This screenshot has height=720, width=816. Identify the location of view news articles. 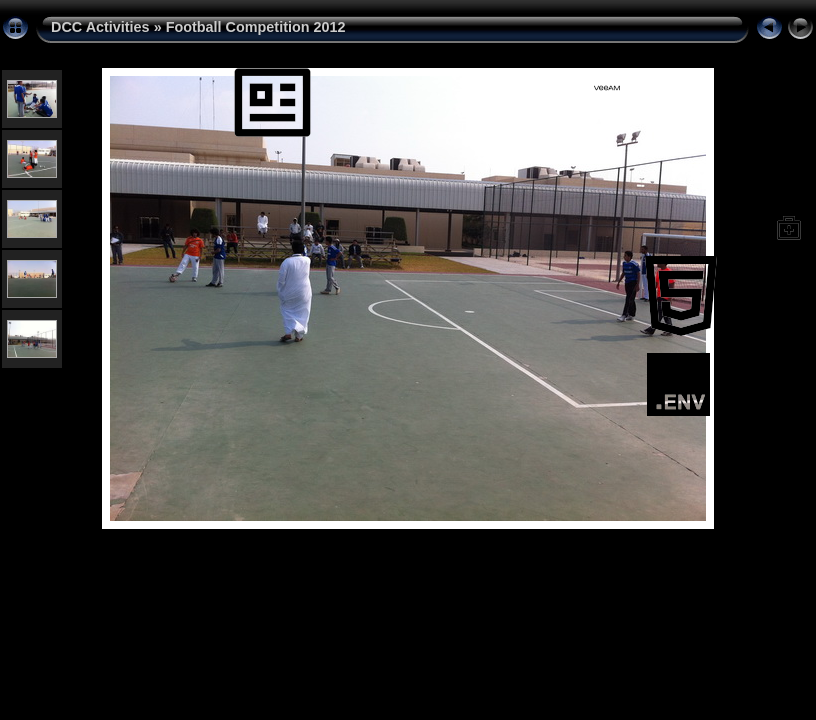
(272, 102).